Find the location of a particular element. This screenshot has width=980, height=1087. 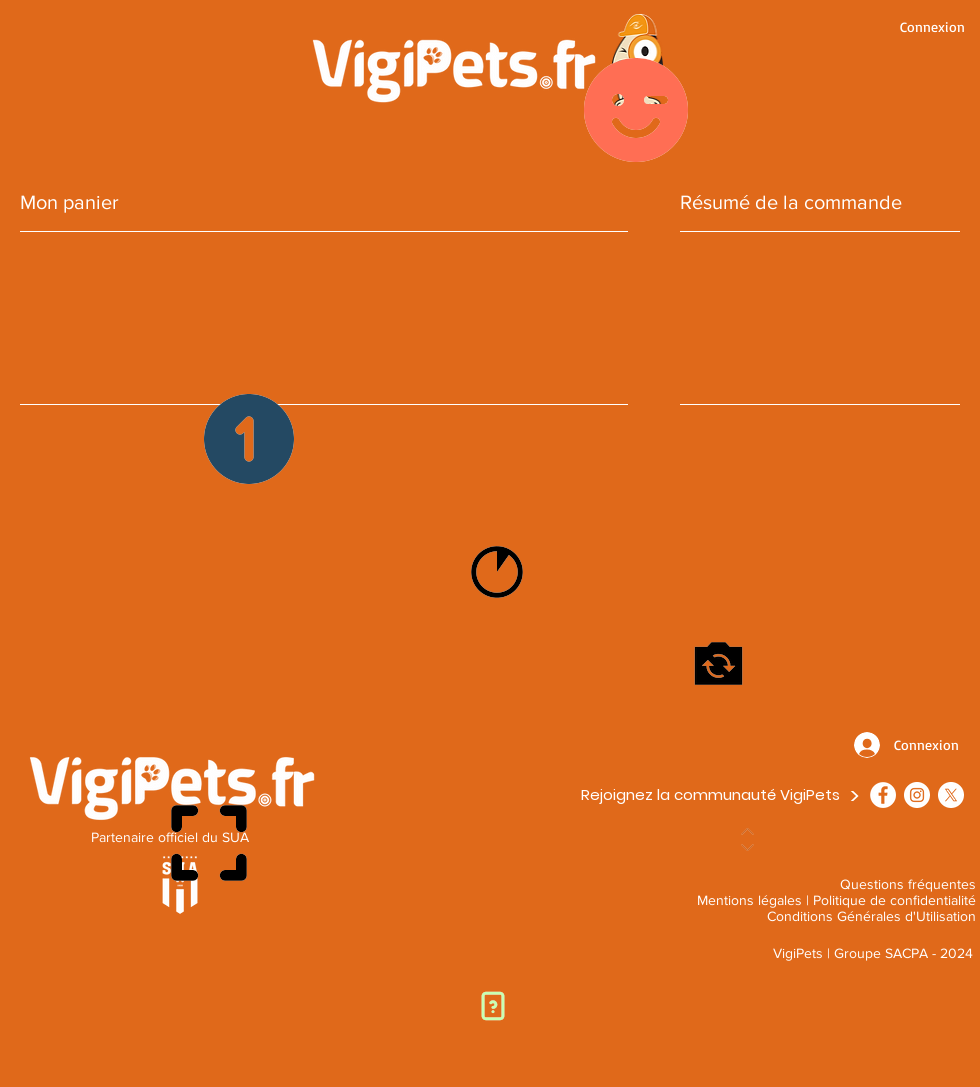

indicates the first step in a sequence or process is located at coordinates (249, 439).